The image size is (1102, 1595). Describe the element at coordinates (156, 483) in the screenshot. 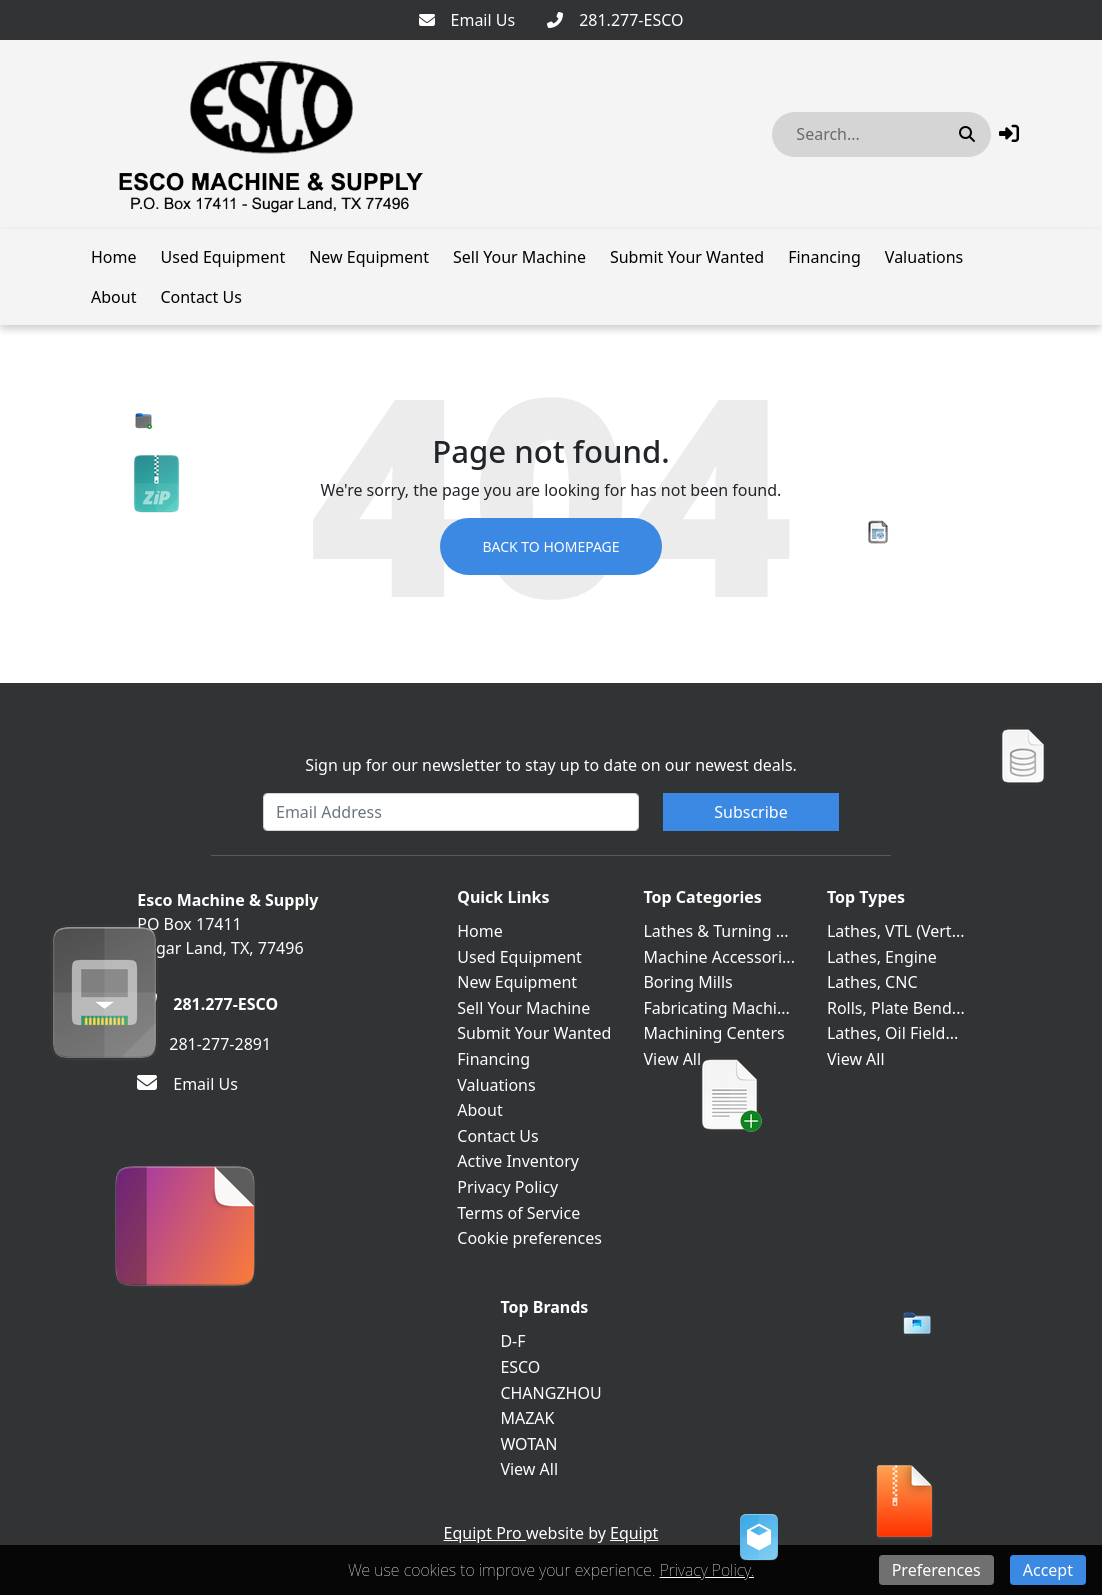

I see `open or extract a compressed zip file` at that location.